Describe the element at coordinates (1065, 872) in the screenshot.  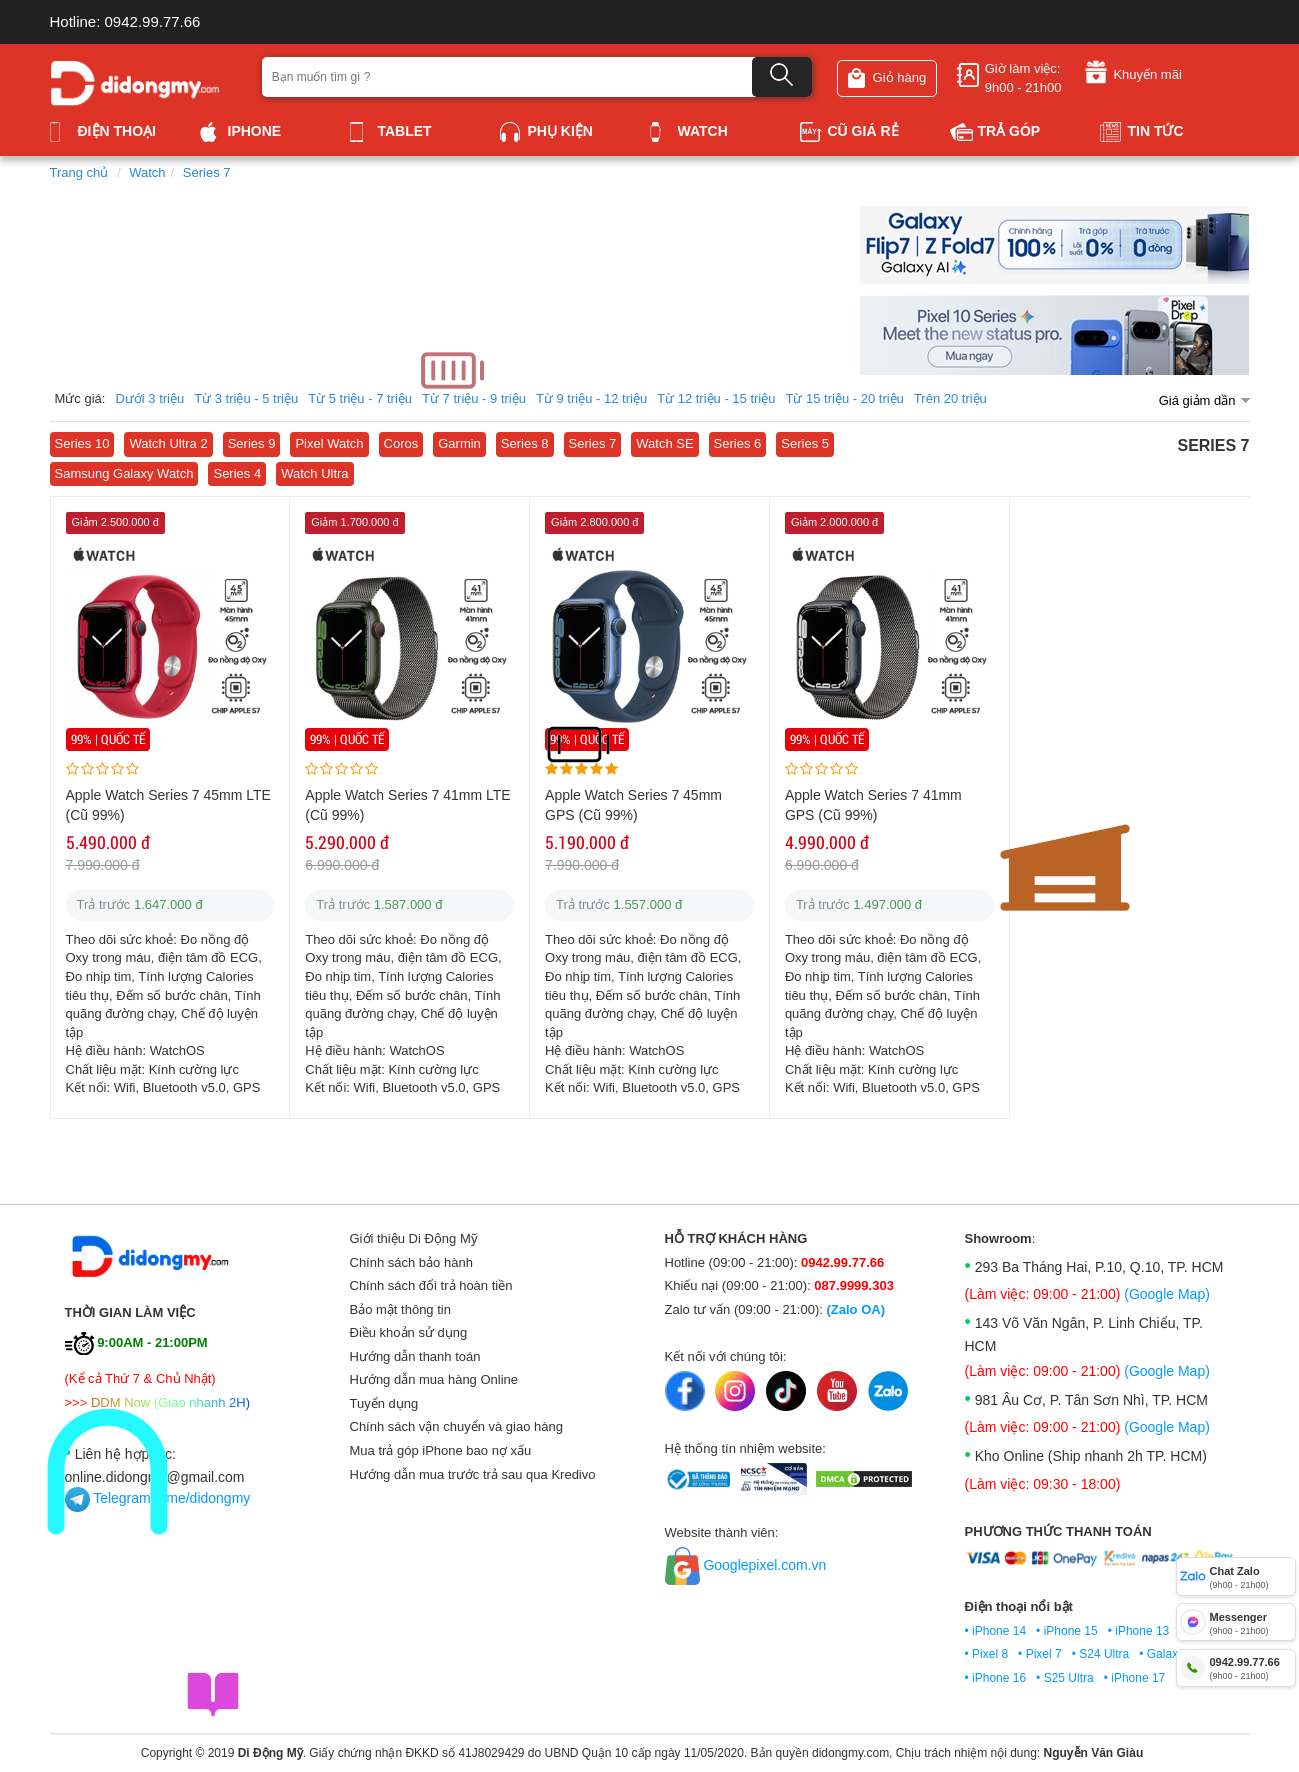
I see `access warehouse or storage inventory` at that location.